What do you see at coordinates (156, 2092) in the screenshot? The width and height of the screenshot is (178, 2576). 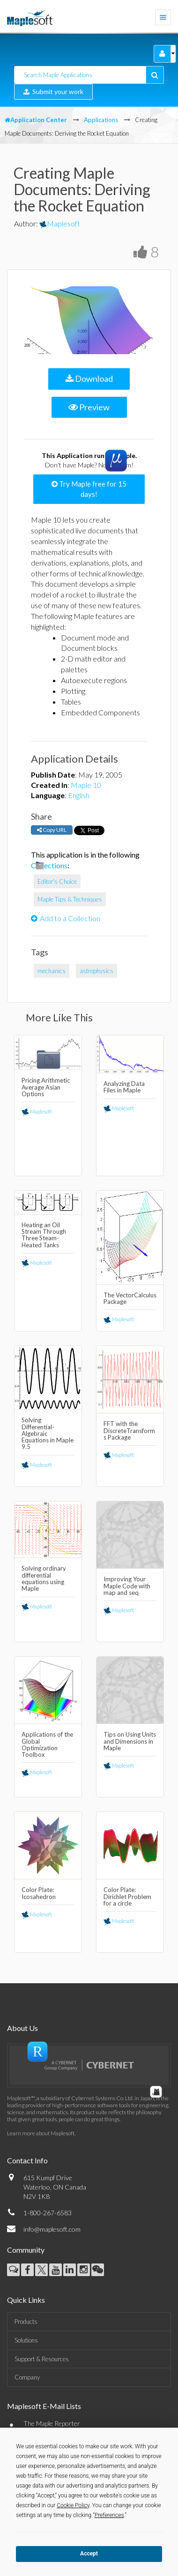 I see `open the Clash proxy app` at bounding box center [156, 2092].